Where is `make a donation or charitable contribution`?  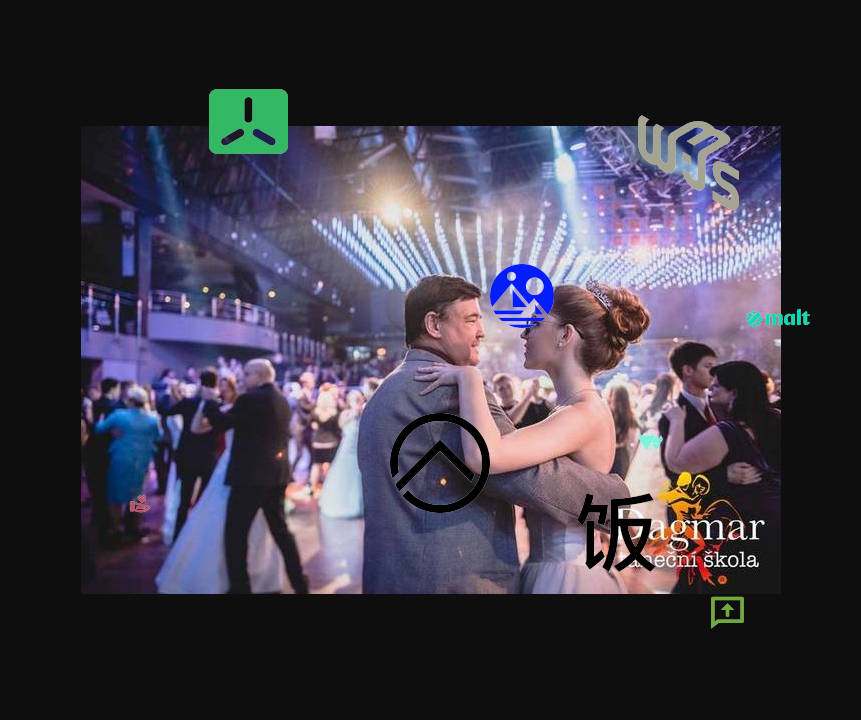
make a donation or charitable contribution is located at coordinates (140, 504).